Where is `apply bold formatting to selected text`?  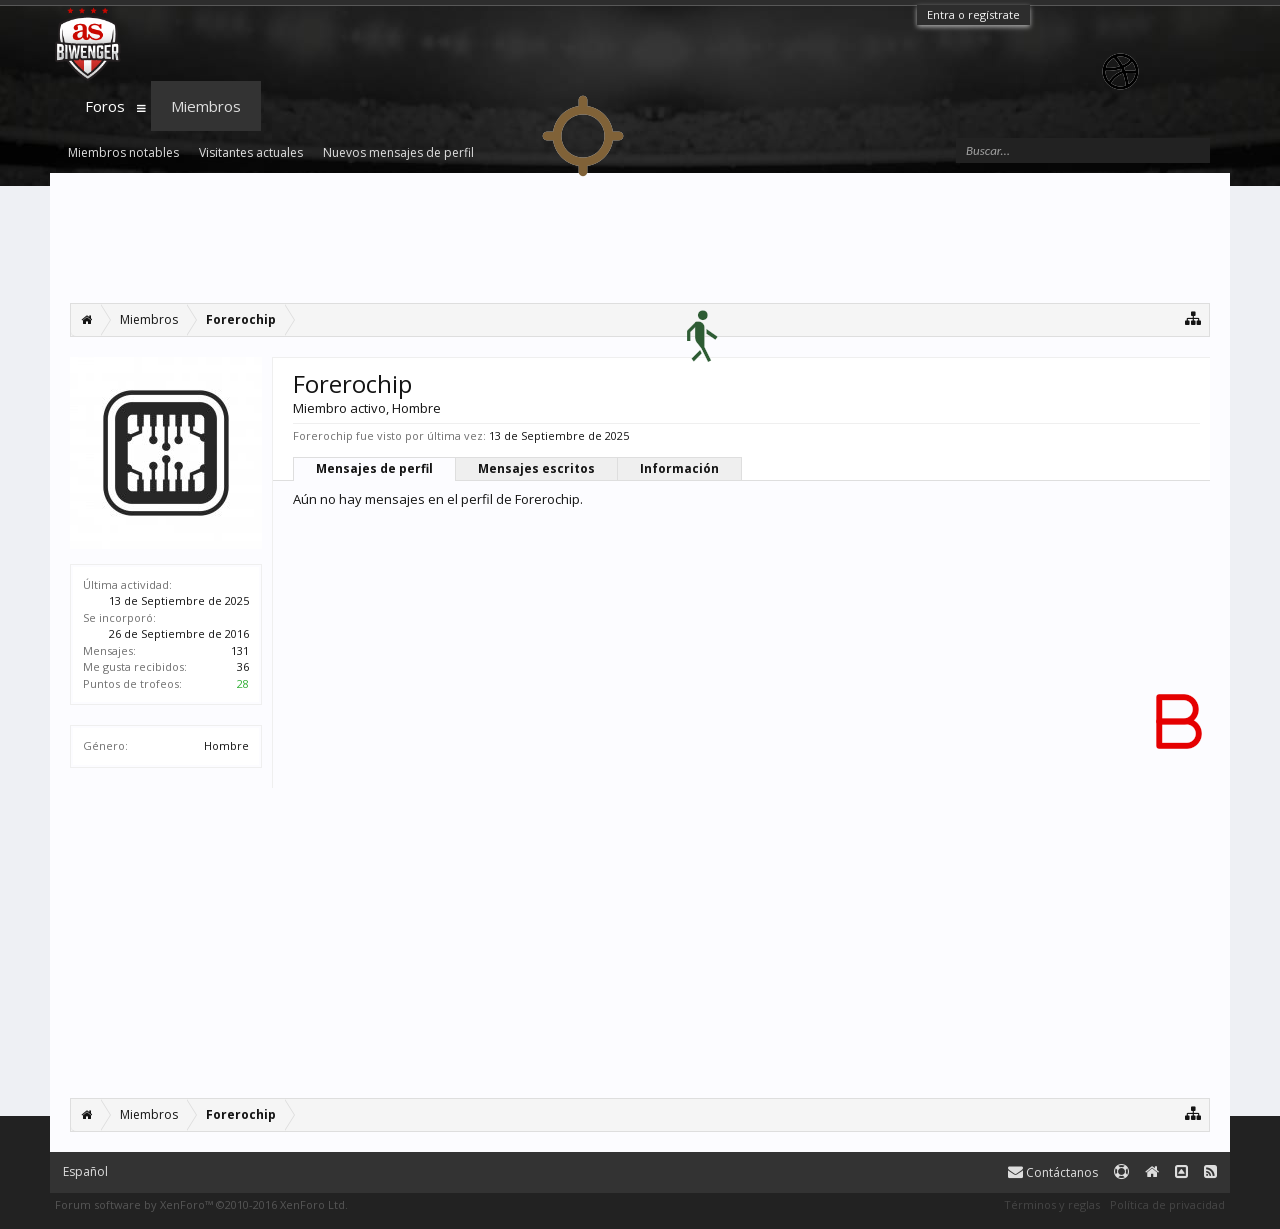 apply bold formatting to selected text is located at coordinates (1177, 721).